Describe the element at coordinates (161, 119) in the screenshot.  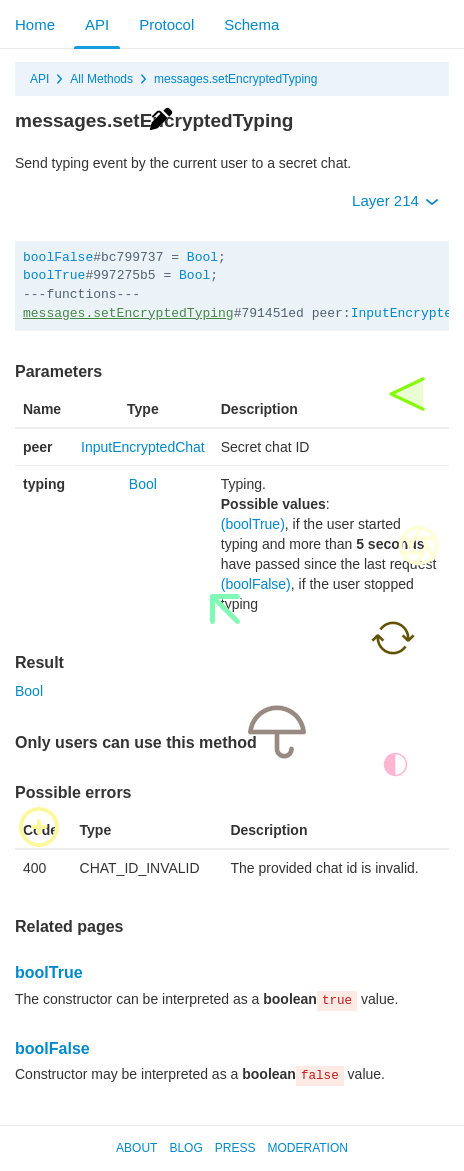
I see `edit or modify content` at that location.